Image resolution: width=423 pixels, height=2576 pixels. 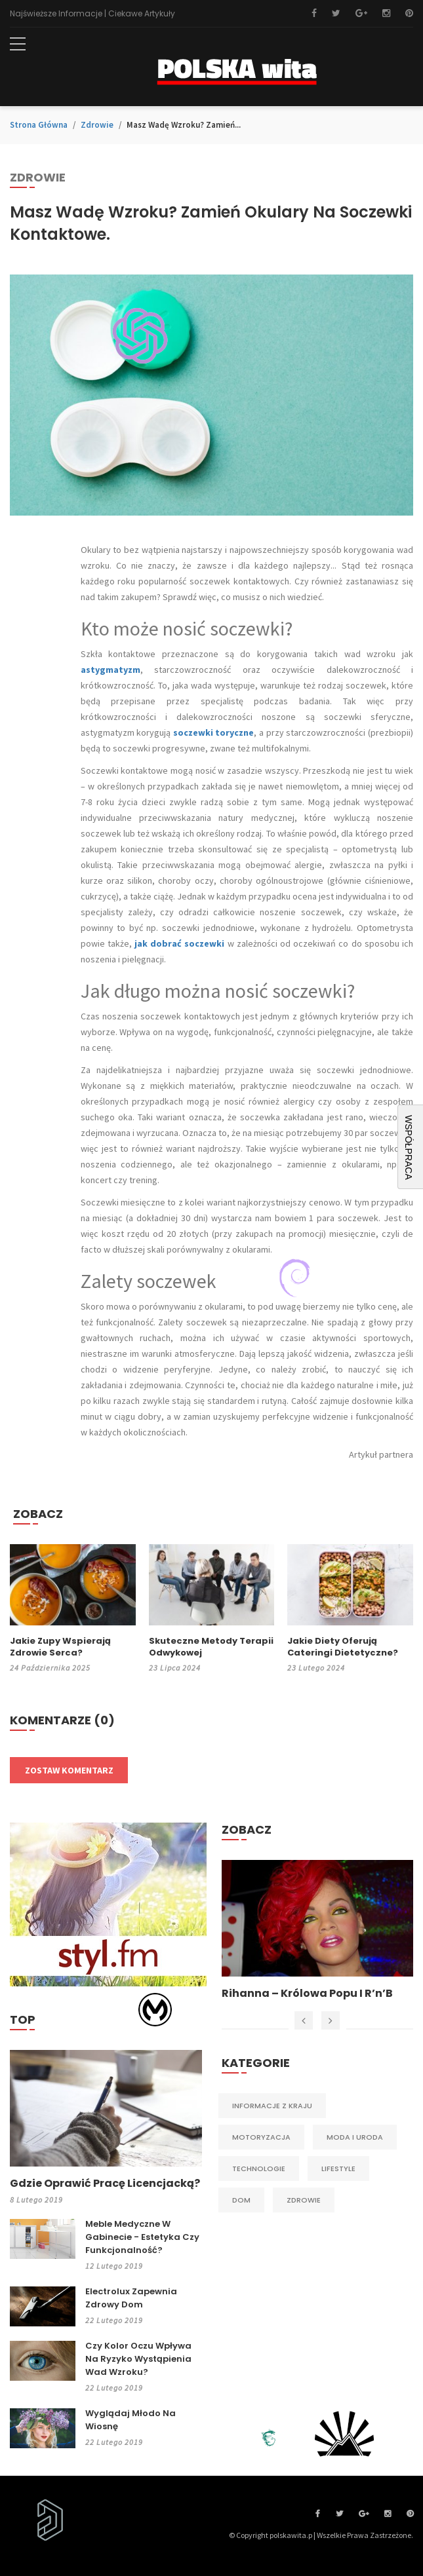 What do you see at coordinates (50, 2520) in the screenshot?
I see `open Altium Designer application` at bounding box center [50, 2520].